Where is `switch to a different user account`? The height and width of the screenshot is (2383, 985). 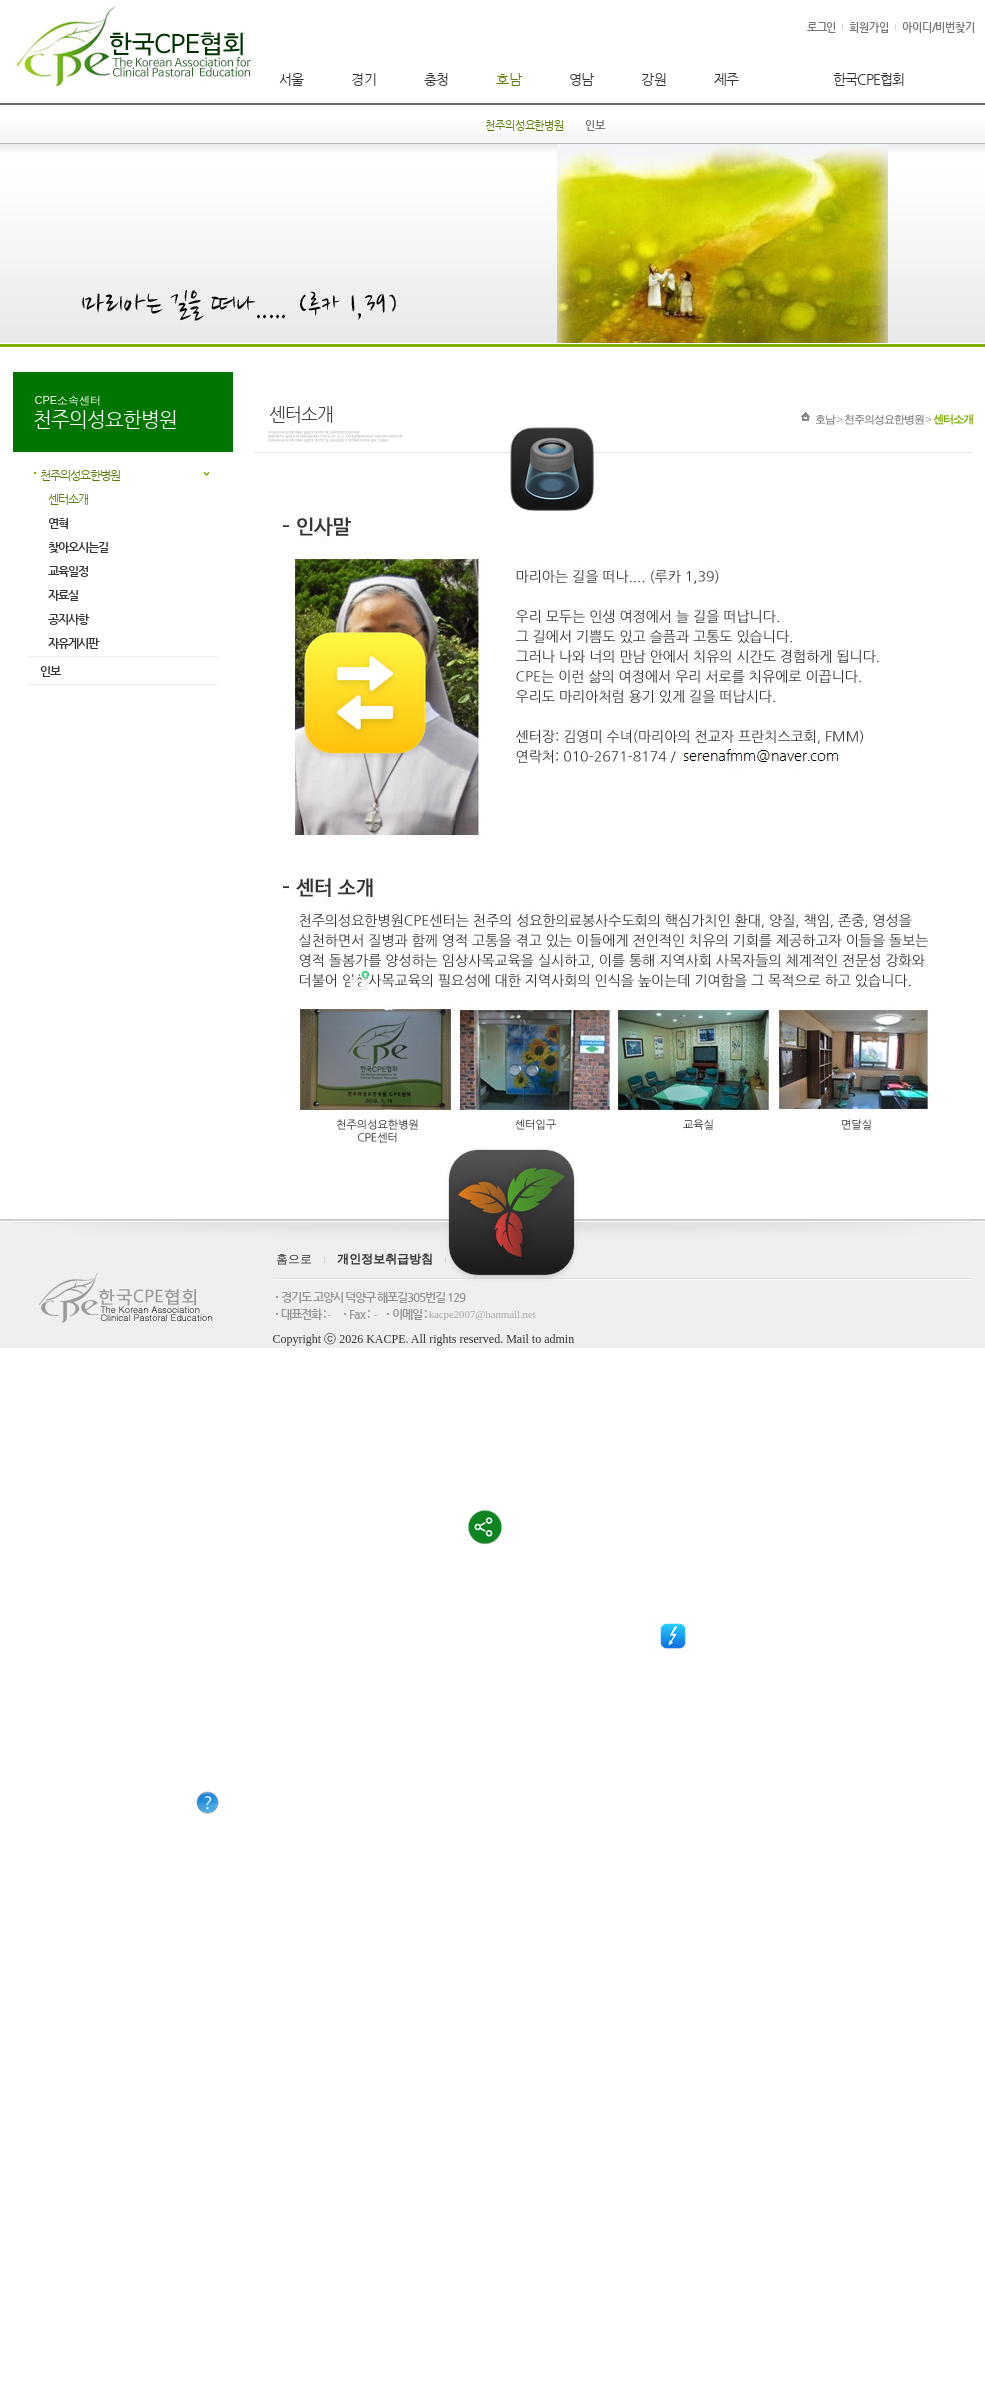
switch to a different user account is located at coordinates (365, 693).